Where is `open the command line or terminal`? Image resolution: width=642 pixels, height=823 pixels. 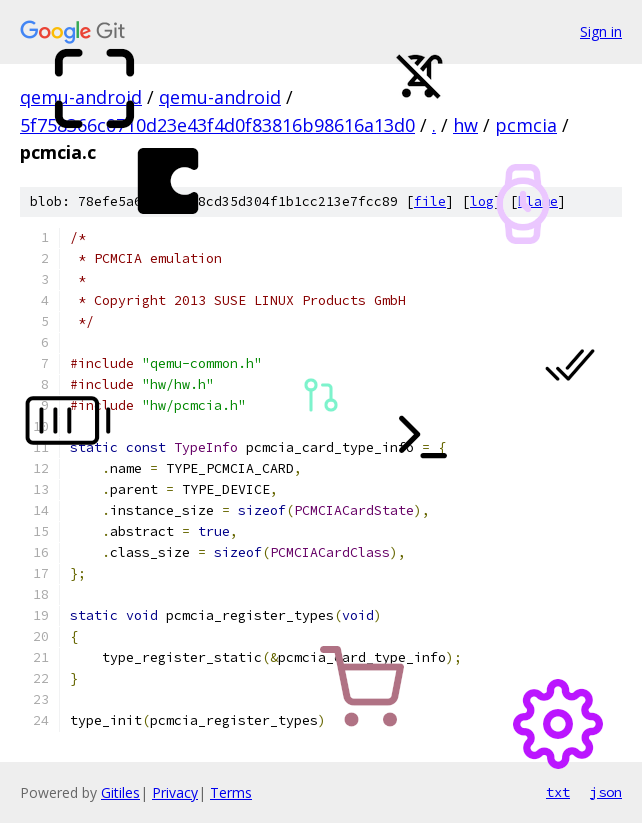 open the command line or terminal is located at coordinates (423, 437).